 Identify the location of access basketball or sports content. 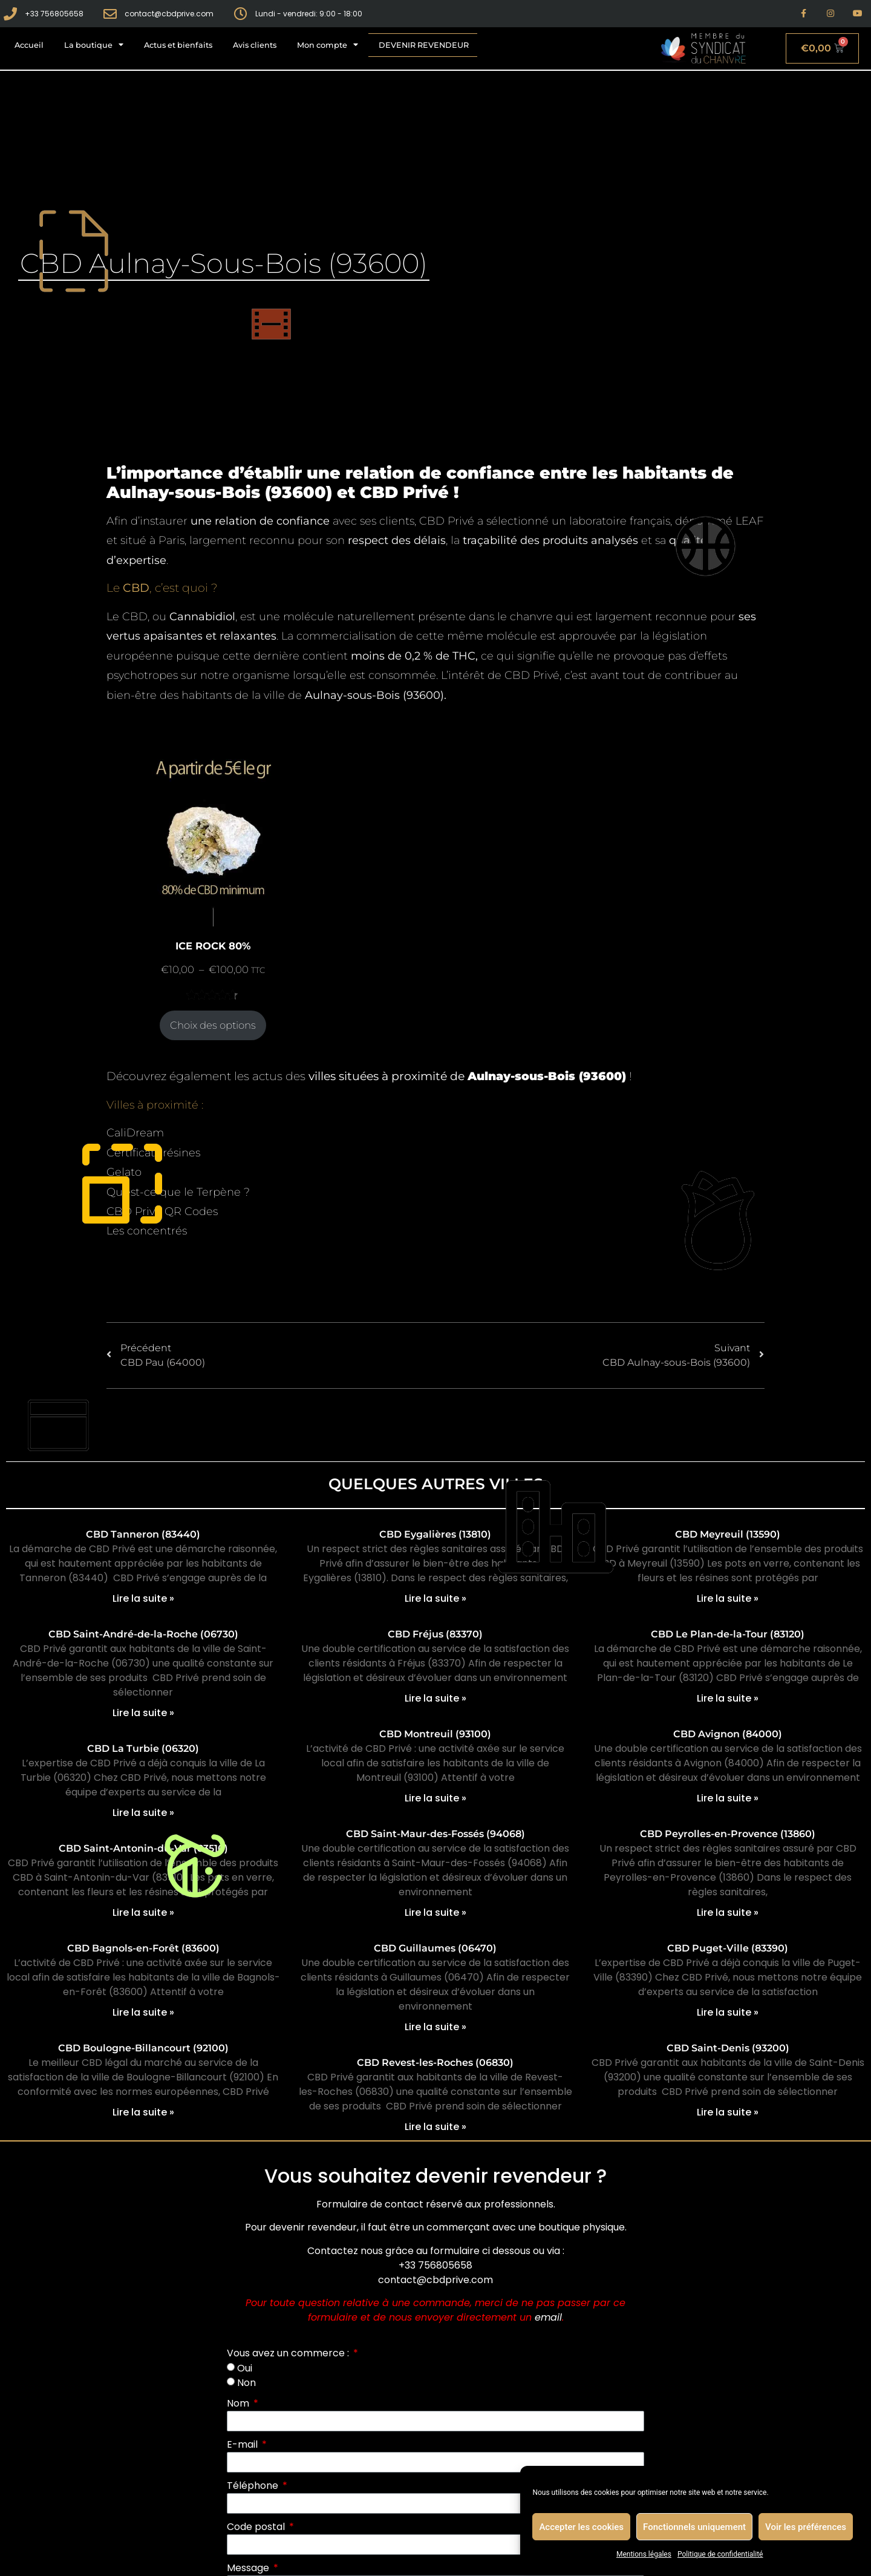
(705, 546).